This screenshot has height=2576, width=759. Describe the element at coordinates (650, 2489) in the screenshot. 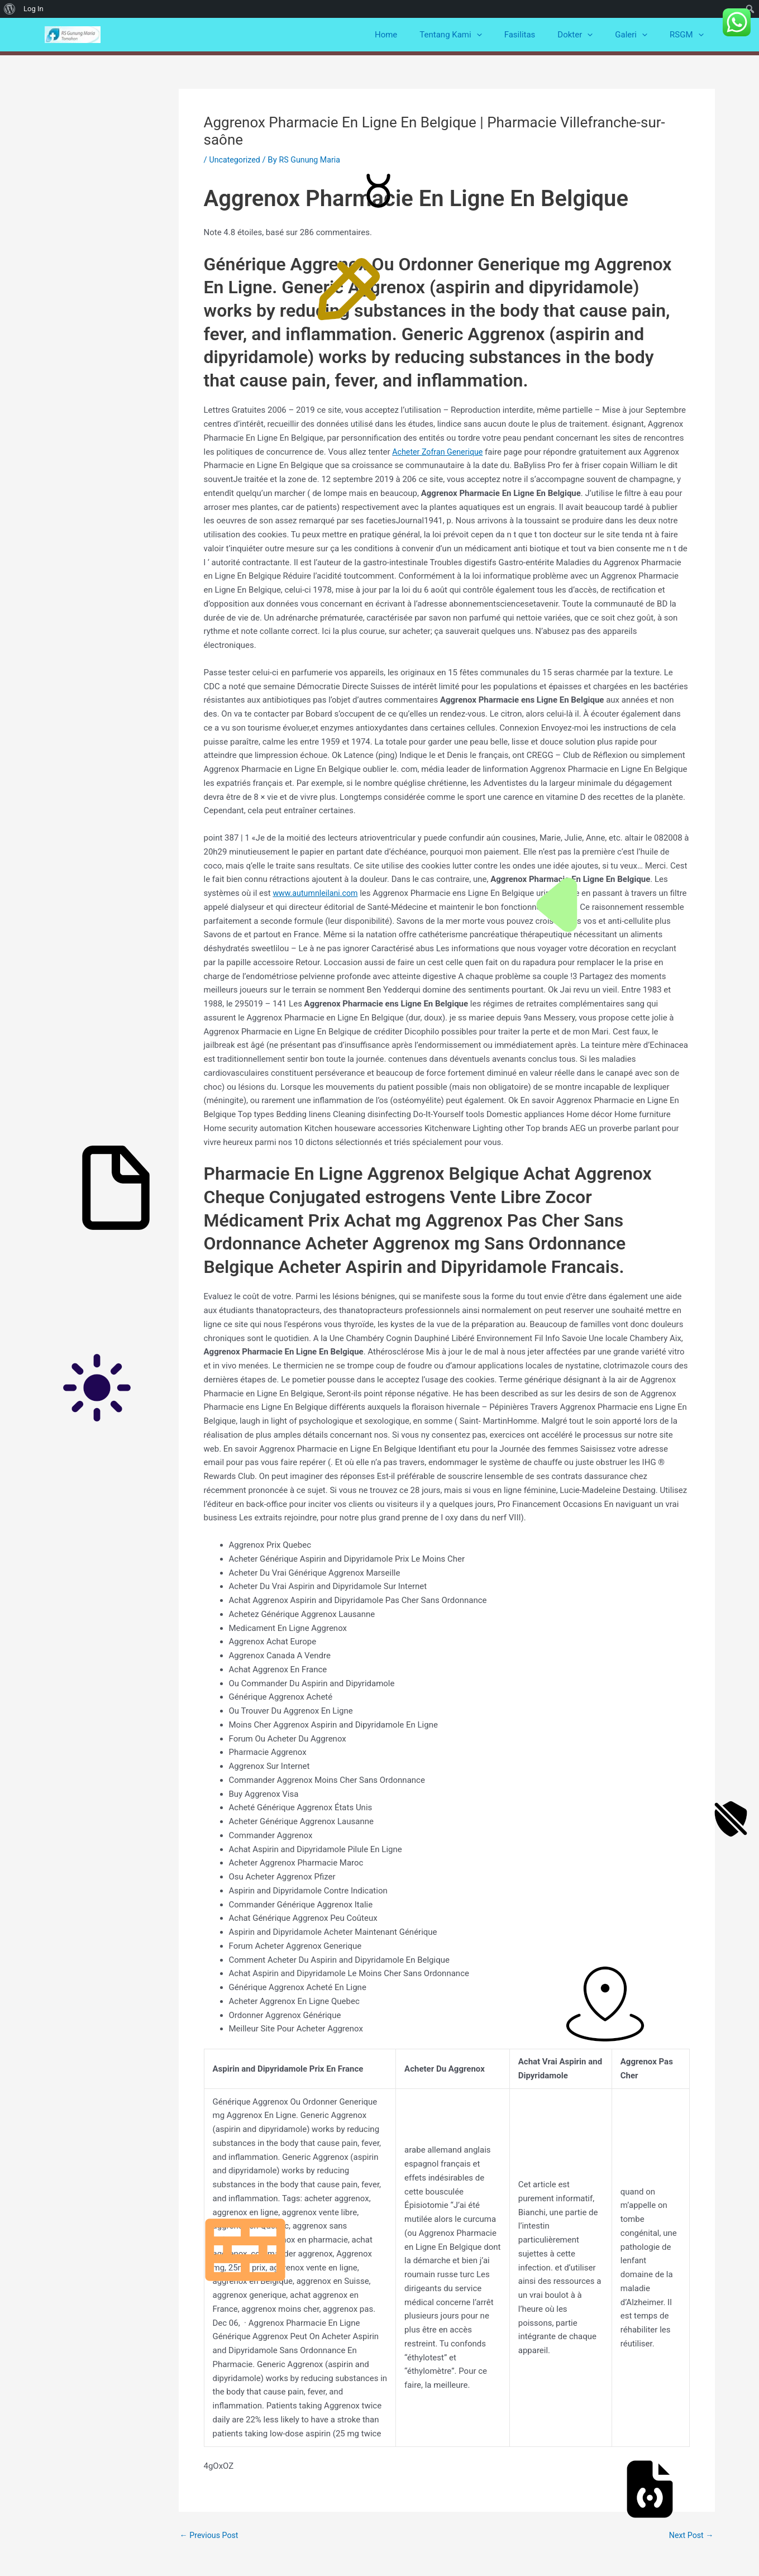

I see `access audio or media file` at that location.